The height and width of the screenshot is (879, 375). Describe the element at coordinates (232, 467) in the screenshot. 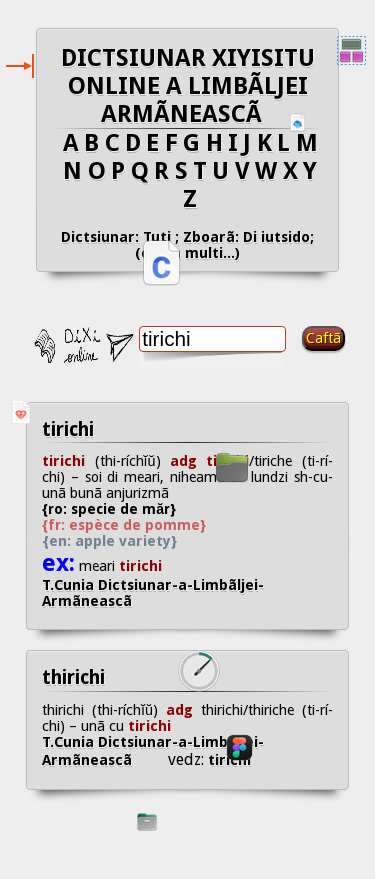

I see `indicates an open or expanded folder` at that location.